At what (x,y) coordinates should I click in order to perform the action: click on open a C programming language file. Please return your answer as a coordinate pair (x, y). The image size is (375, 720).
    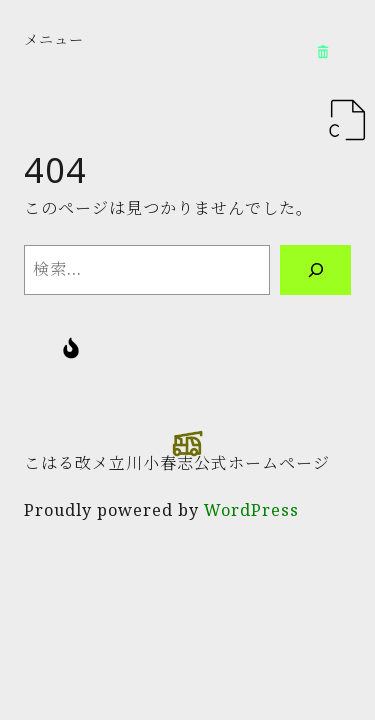
    Looking at the image, I should click on (348, 120).